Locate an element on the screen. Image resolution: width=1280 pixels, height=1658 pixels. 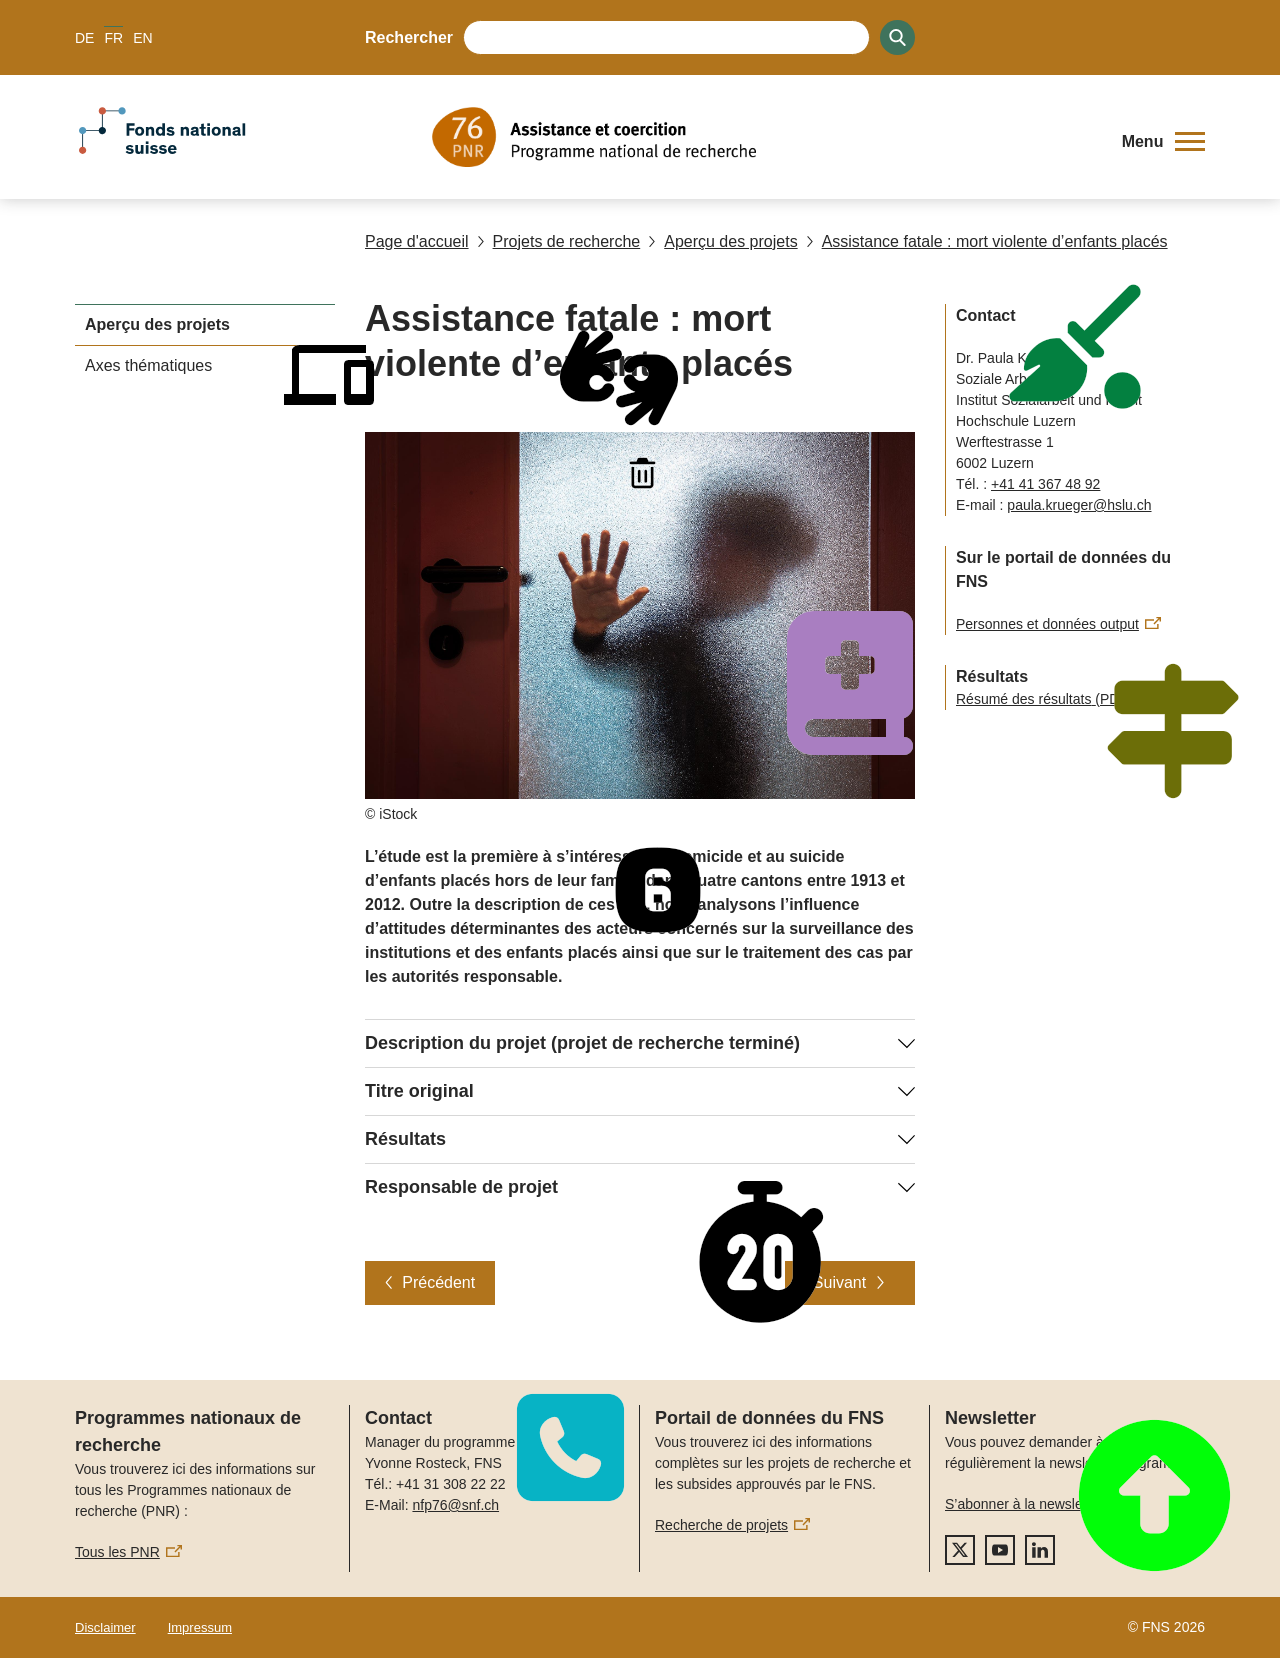
access broomball game or sport features is located at coordinates (1075, 343).